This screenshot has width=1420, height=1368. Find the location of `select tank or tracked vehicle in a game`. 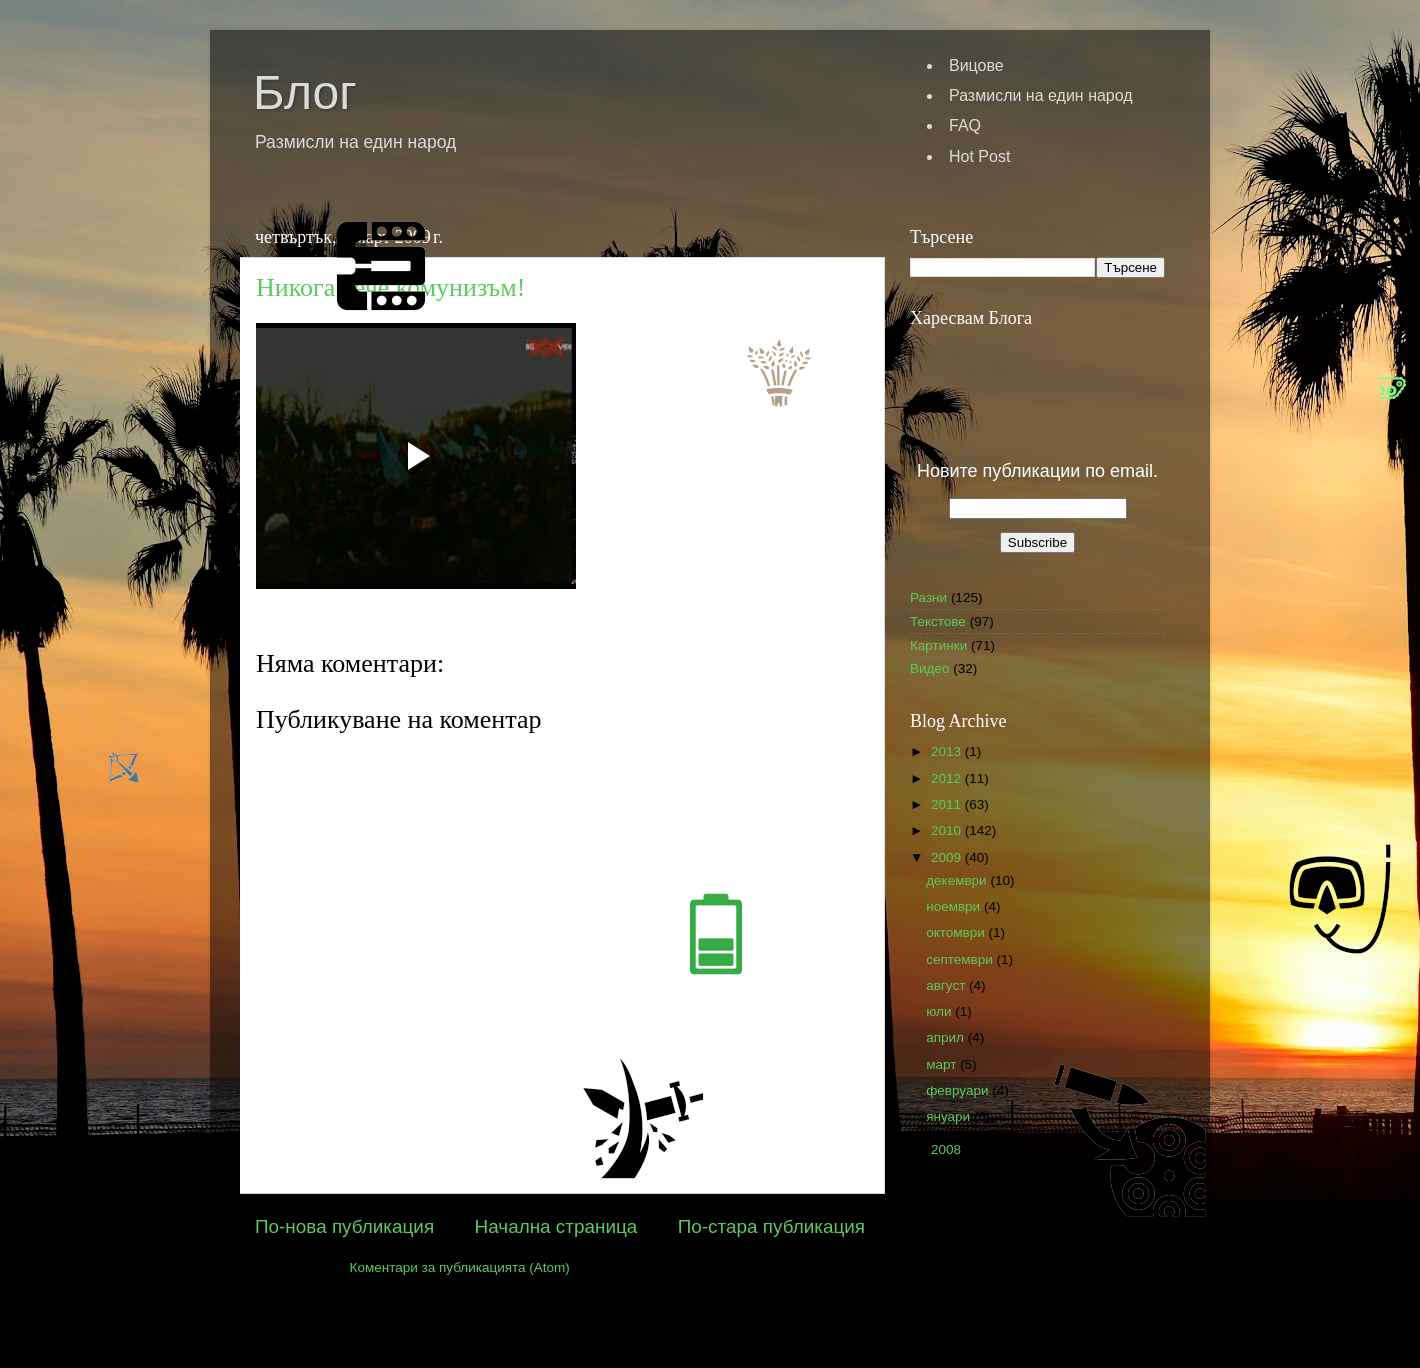

select tank or tracked vehicle in a game is located at coordinates (1393, 388).